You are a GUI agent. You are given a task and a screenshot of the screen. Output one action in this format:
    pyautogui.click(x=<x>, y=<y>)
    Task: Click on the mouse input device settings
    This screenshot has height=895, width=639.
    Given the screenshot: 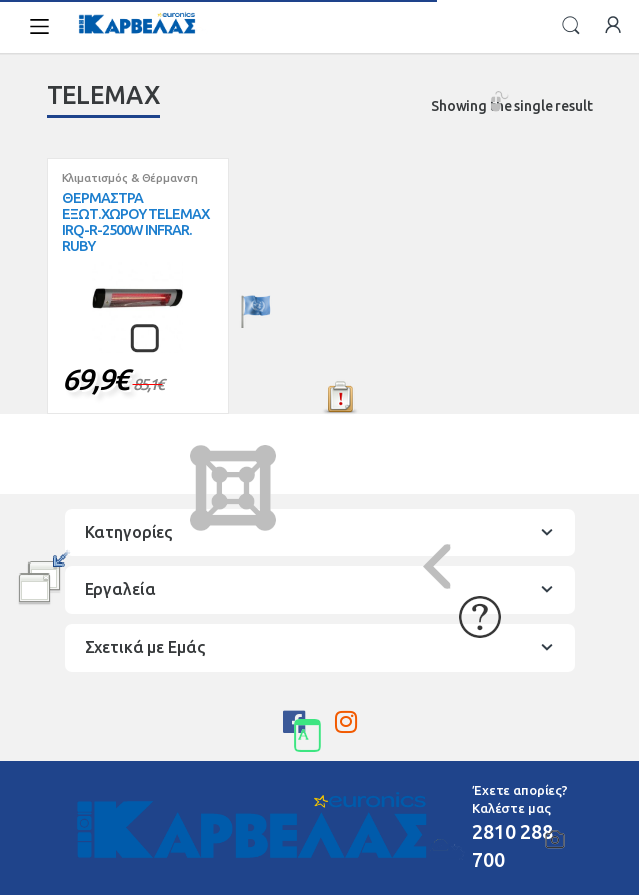 What is the action you would take?
    pyautogui.click(x=498, y=102)
    